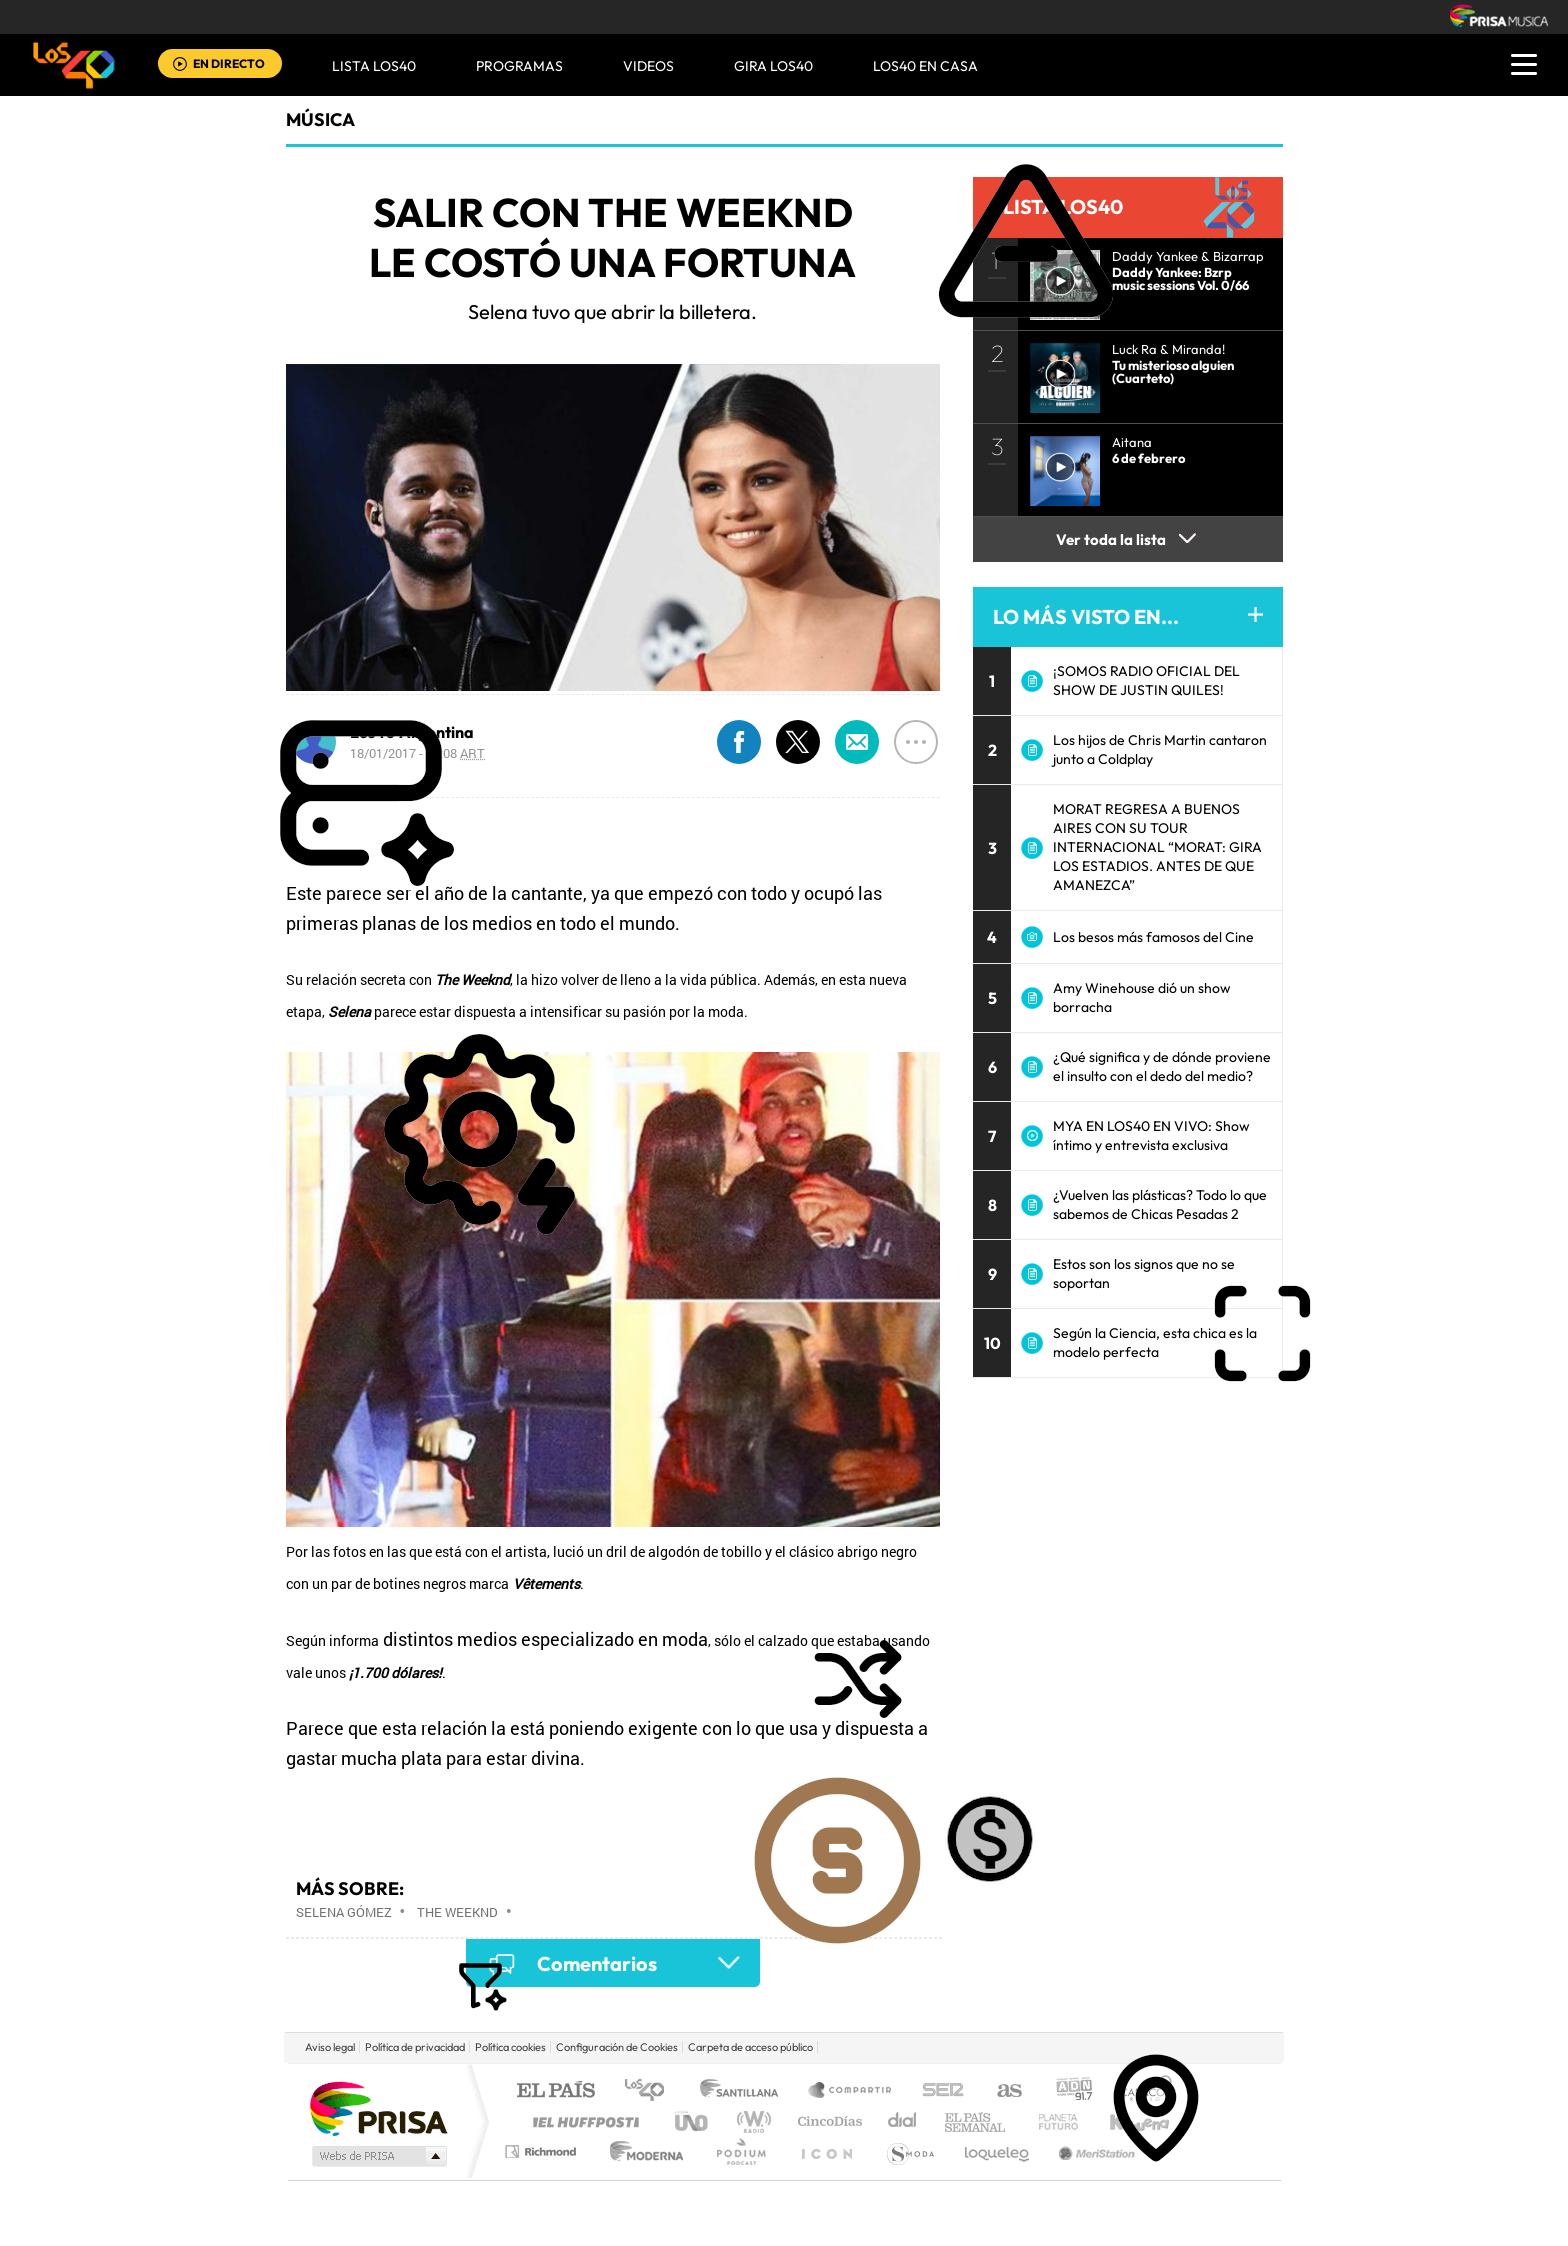 The height and width of the screenshot is (2246, 1568). Describe the element at coordinates (837, 1860) in the screenshot. I see `indicates south direction on a map` at that location.